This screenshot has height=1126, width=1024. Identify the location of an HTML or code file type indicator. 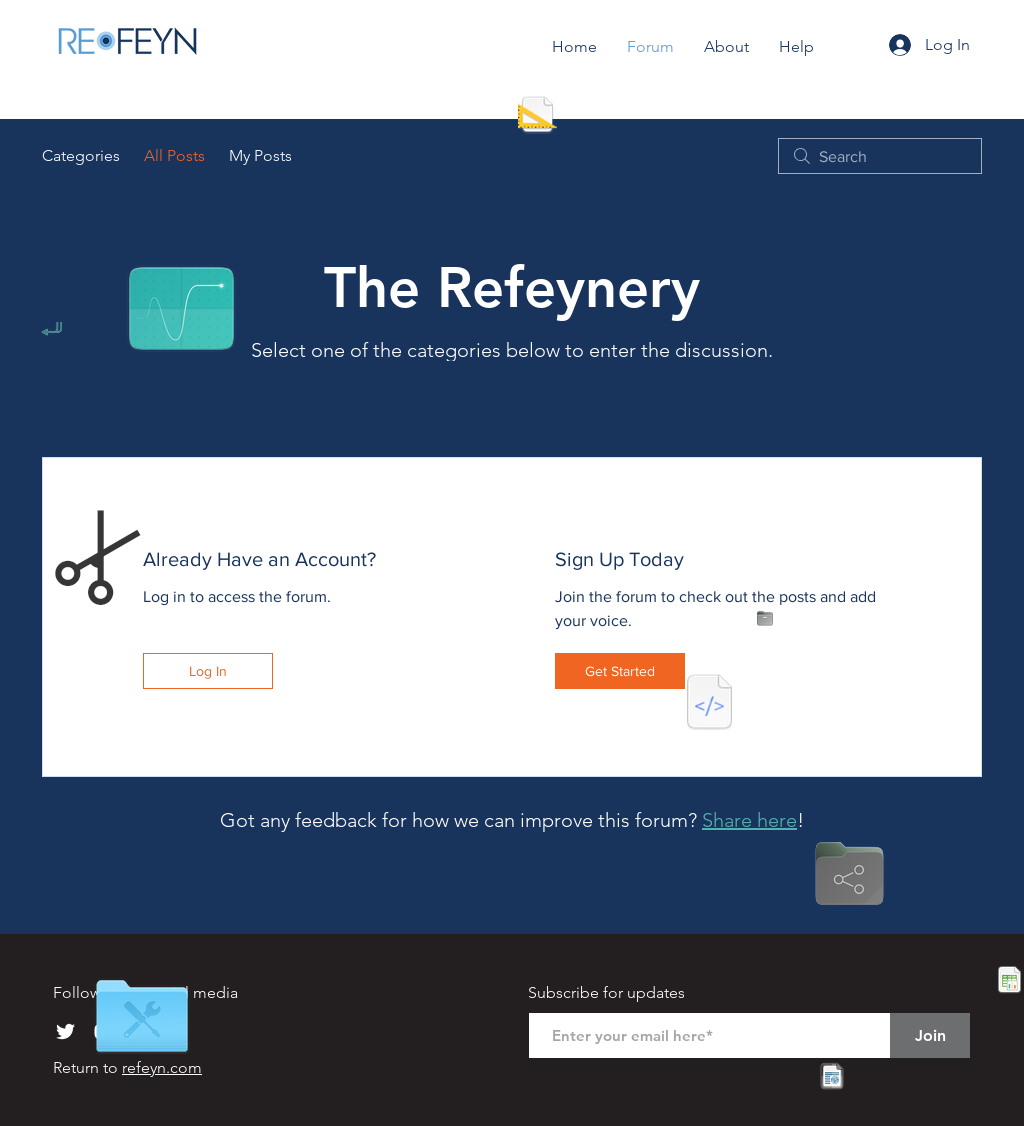
(709, 701).